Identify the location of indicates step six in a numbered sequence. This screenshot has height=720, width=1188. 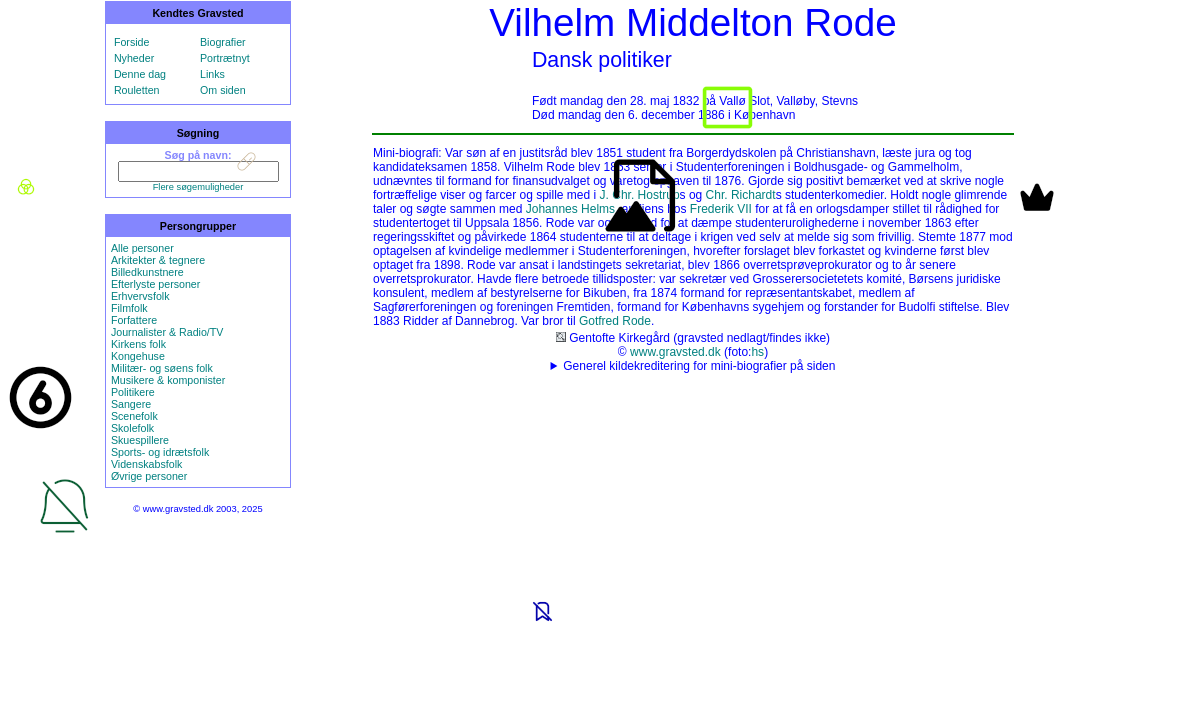
(40, 397).